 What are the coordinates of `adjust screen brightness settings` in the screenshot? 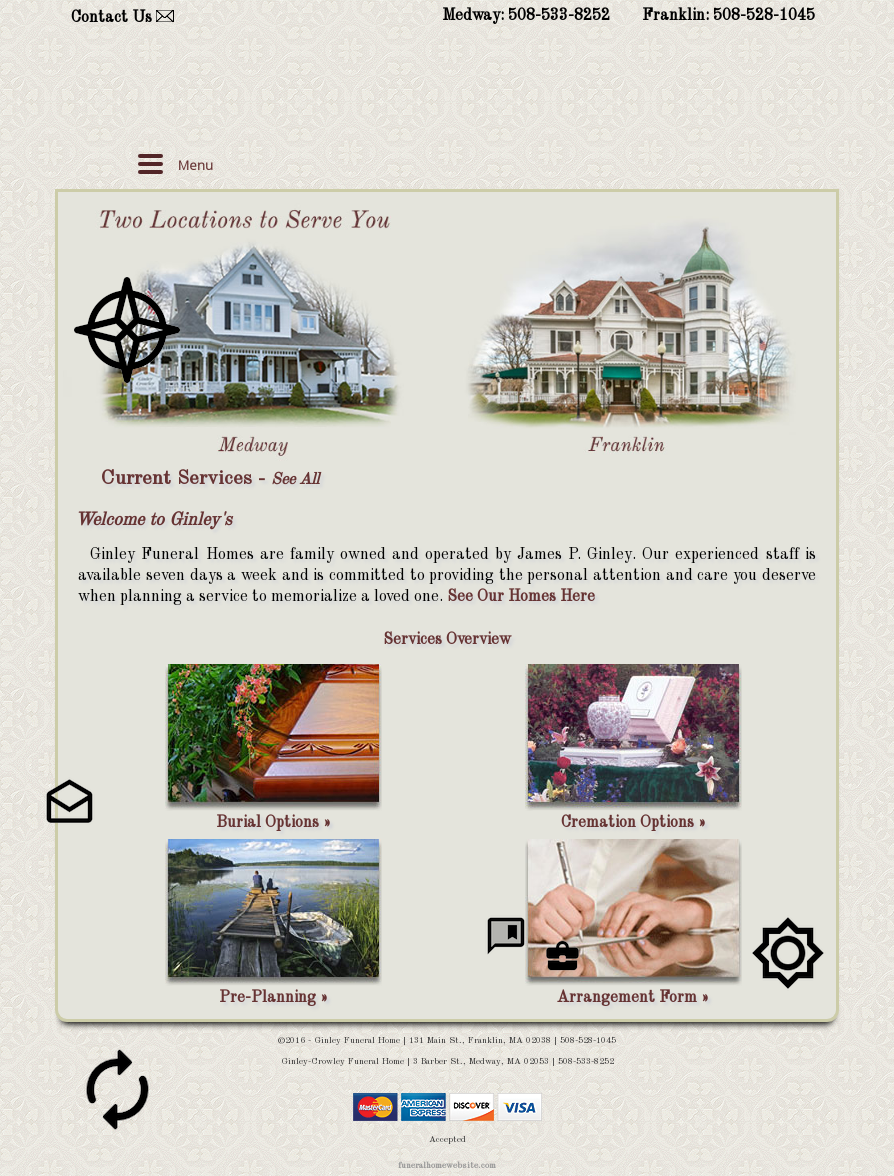 It's located at (788, 953).